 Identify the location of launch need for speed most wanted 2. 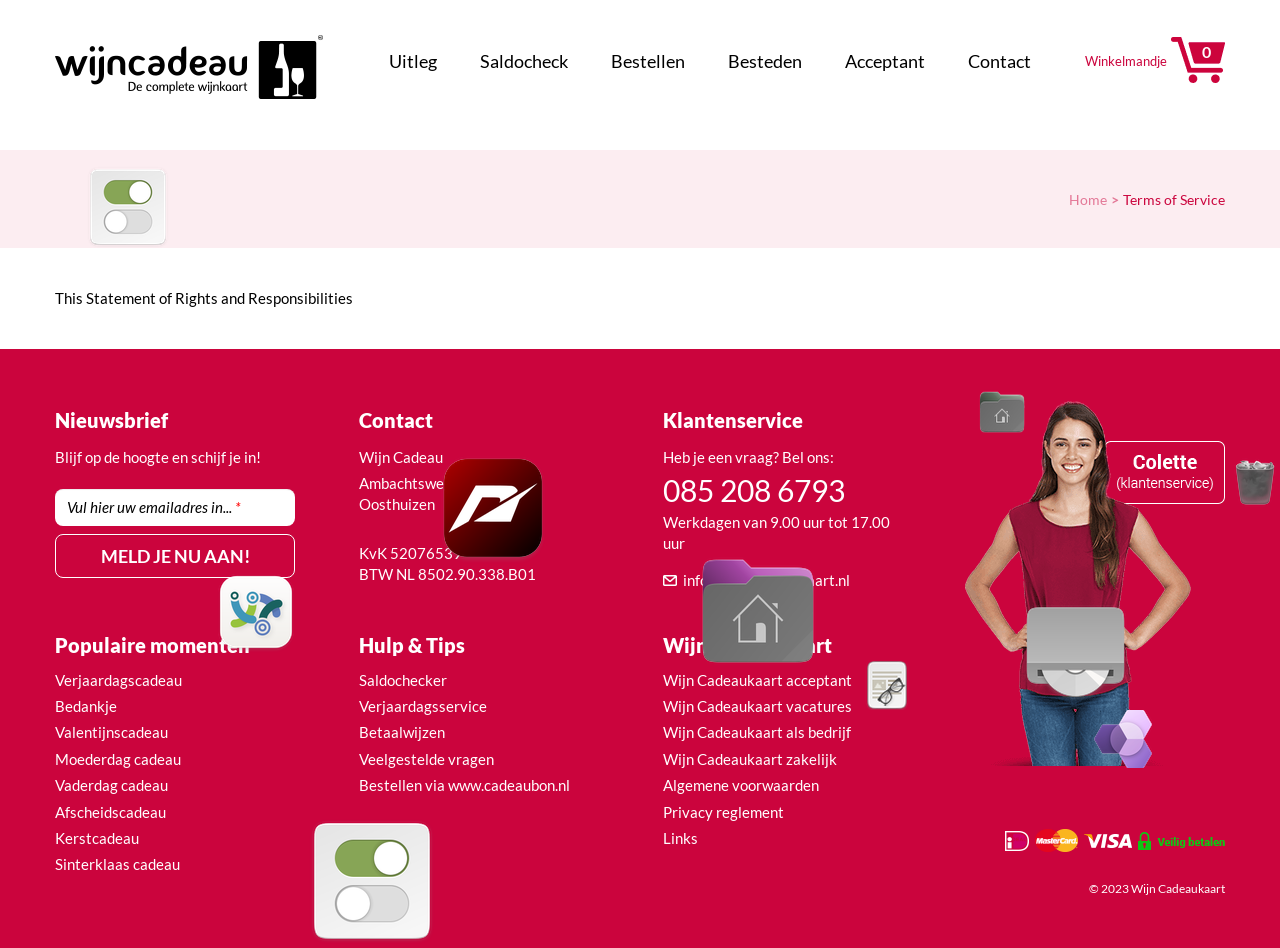
(493, 508).